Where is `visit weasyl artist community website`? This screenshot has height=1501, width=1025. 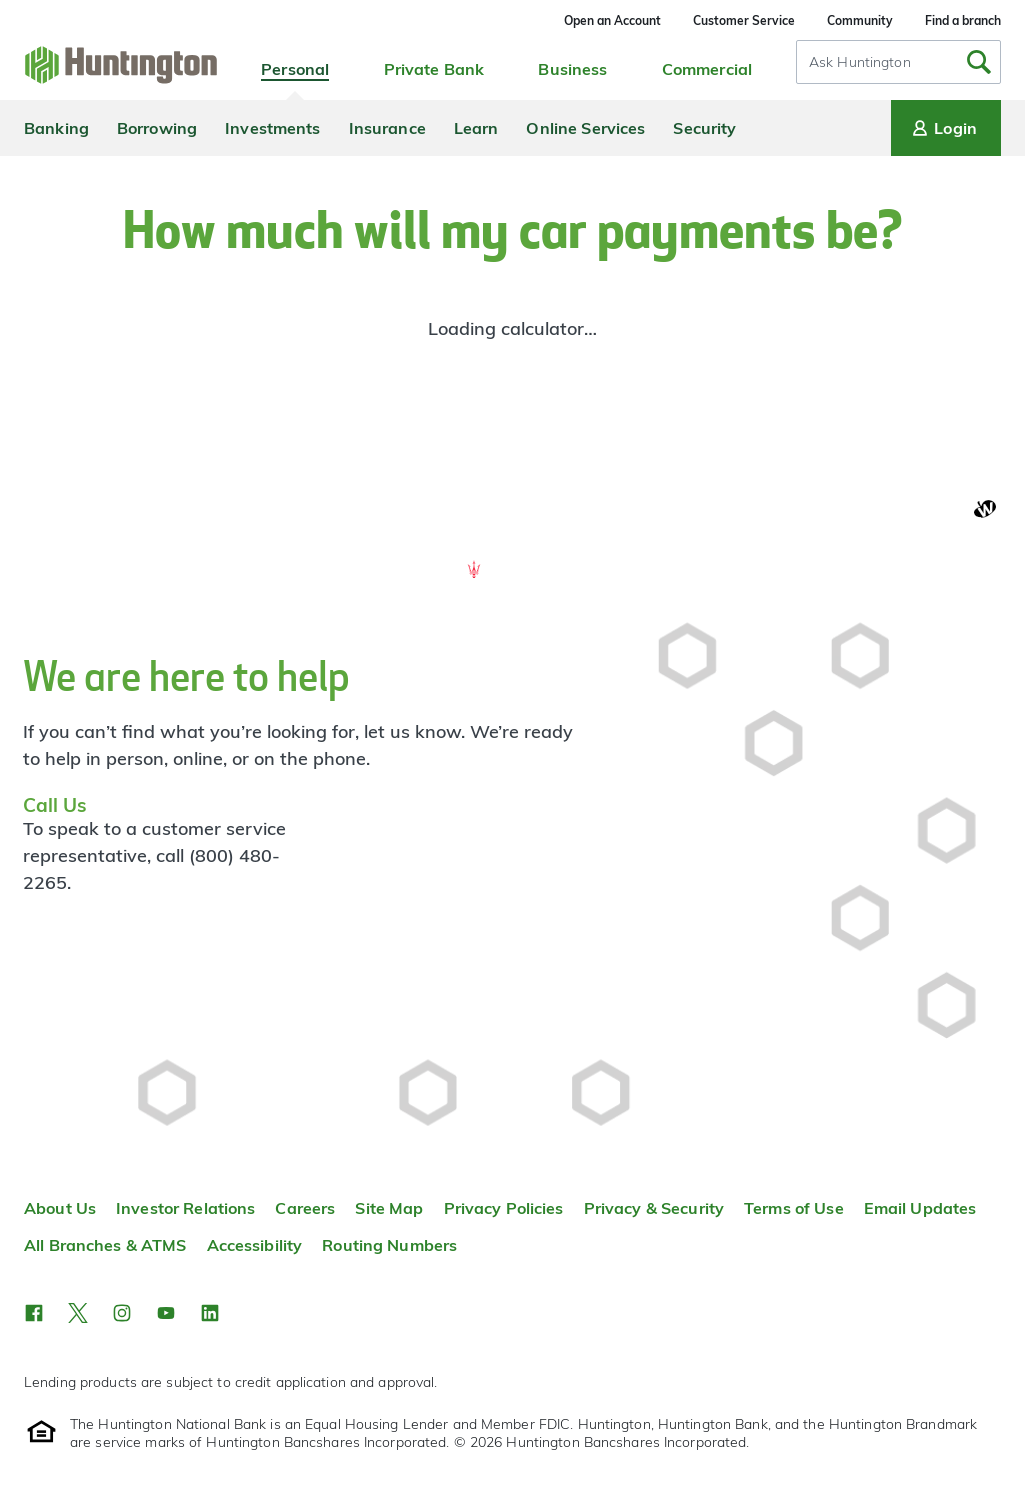 visit weasyl artist community website is located at coordinates (985, 509).